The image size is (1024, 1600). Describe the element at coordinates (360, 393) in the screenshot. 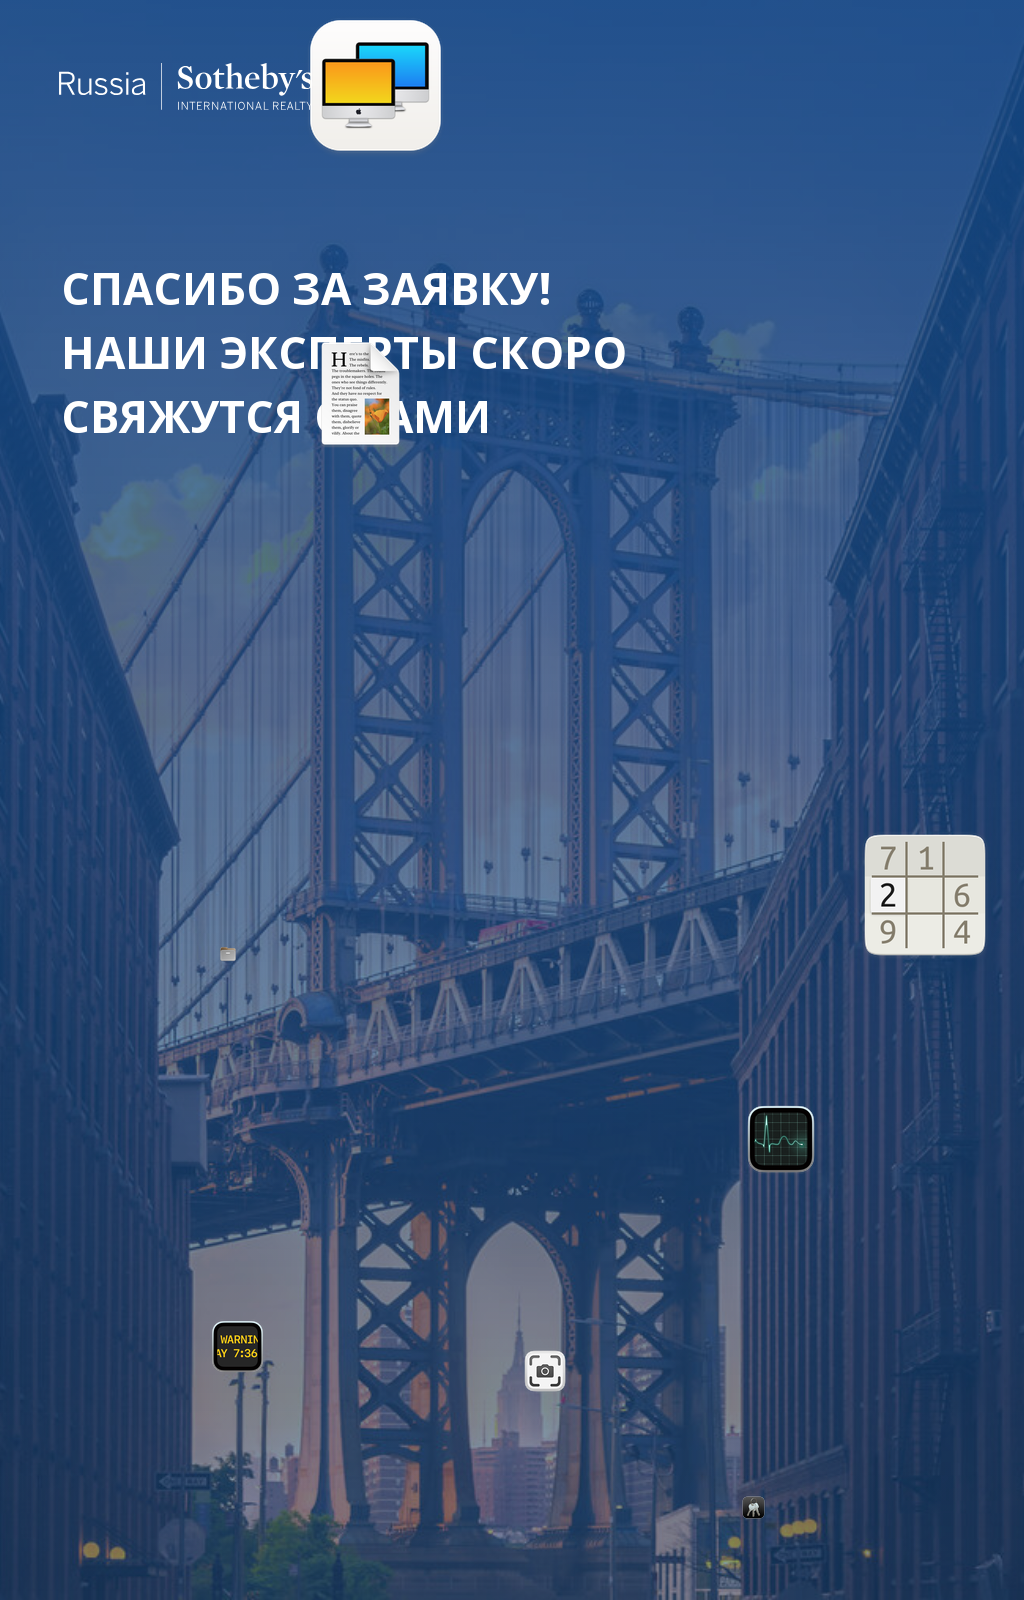

I see `open a document or text file` at that location.